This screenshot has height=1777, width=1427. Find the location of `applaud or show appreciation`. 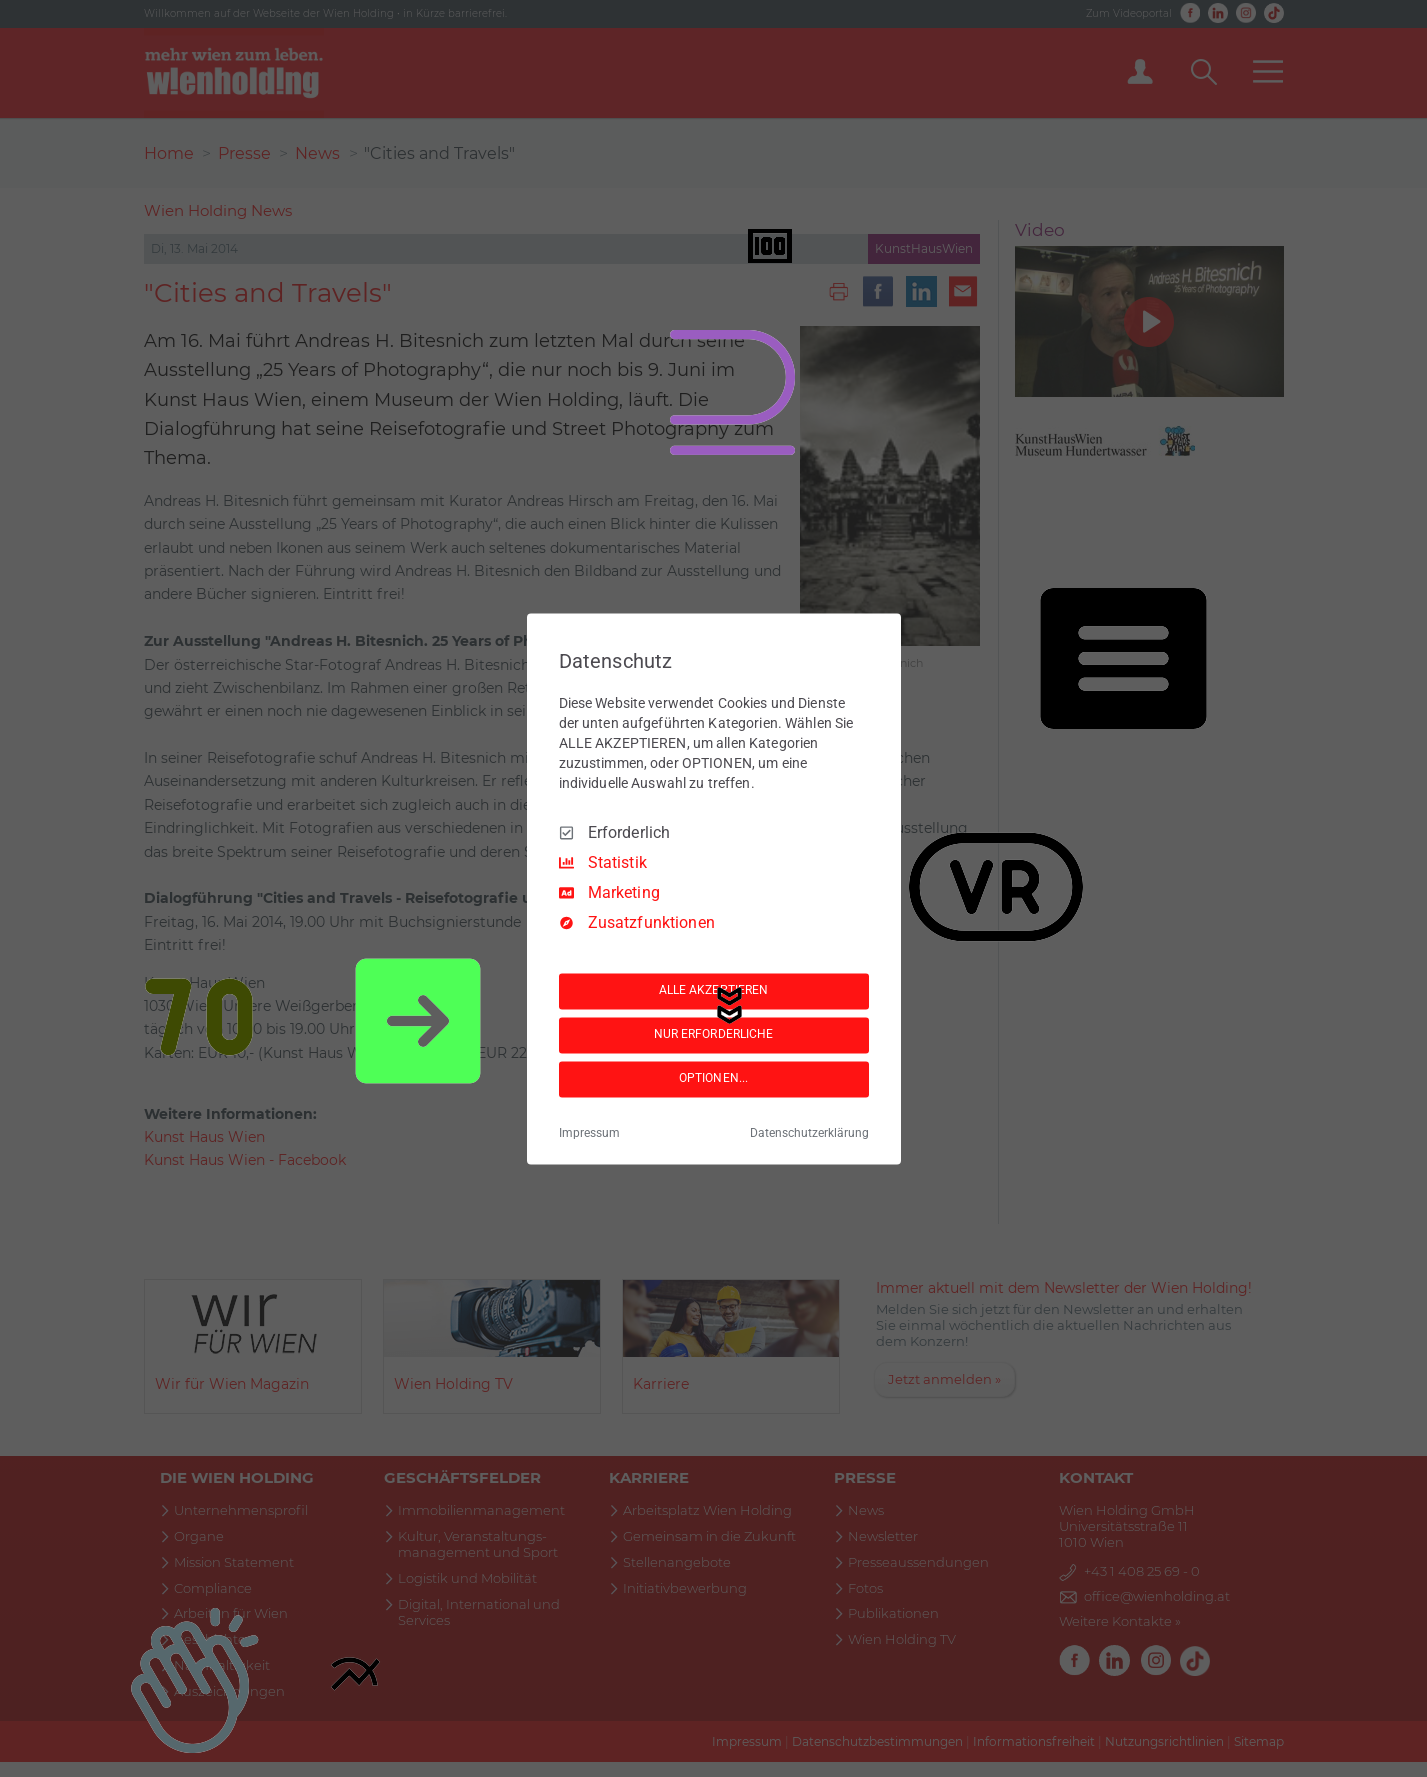

applaud or show appreciation is located at coordinates (192, 1680).